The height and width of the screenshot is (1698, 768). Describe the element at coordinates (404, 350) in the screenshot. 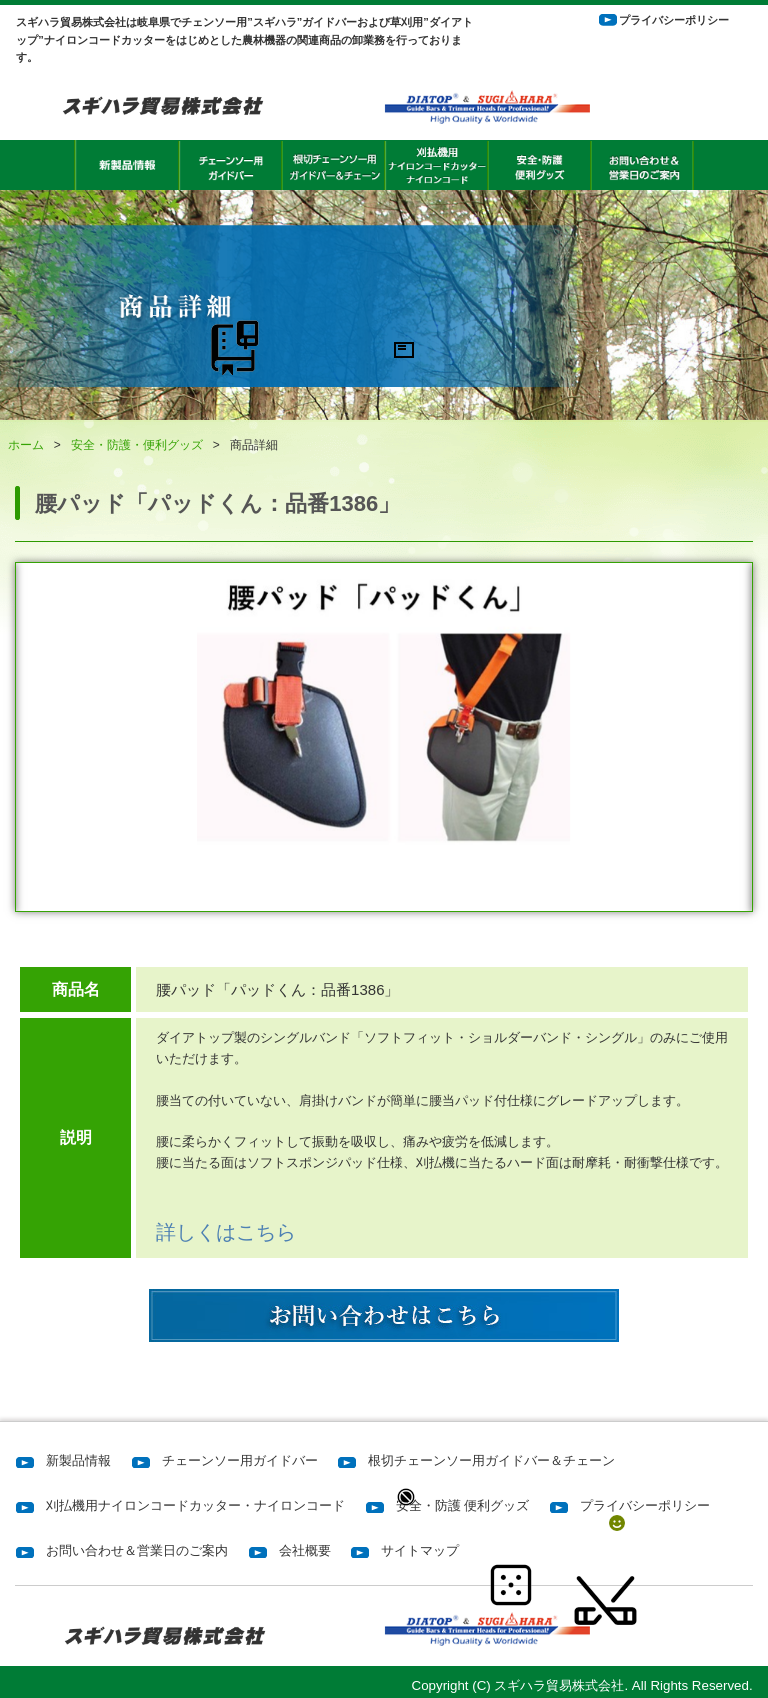

I see `view featured playlist` at that location.